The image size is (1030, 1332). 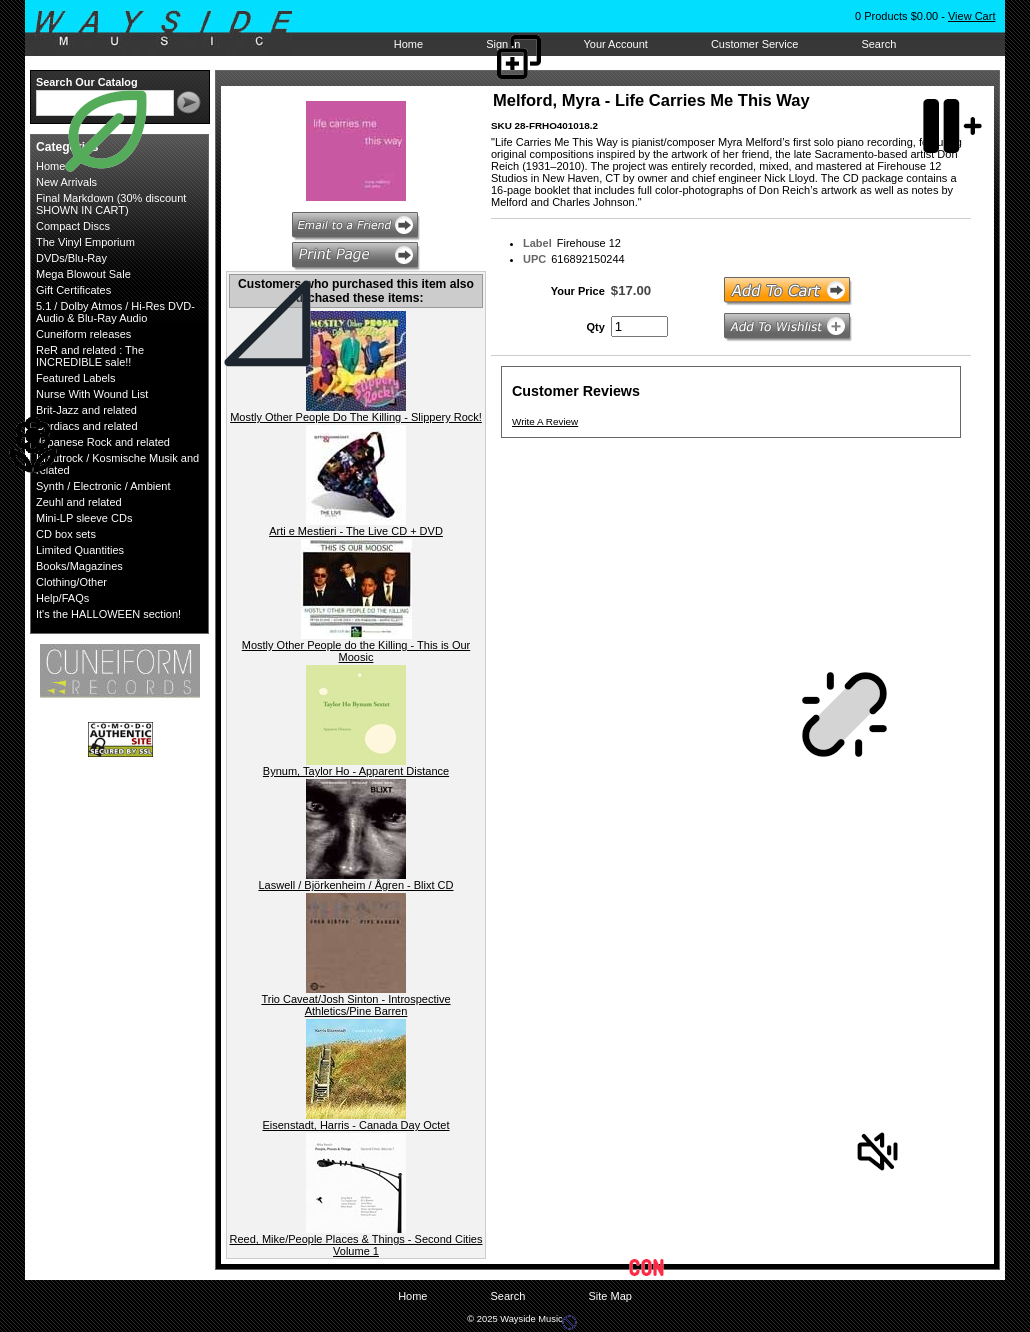 I want to click on duplicate or copy an item, so click(x=519, y=57).